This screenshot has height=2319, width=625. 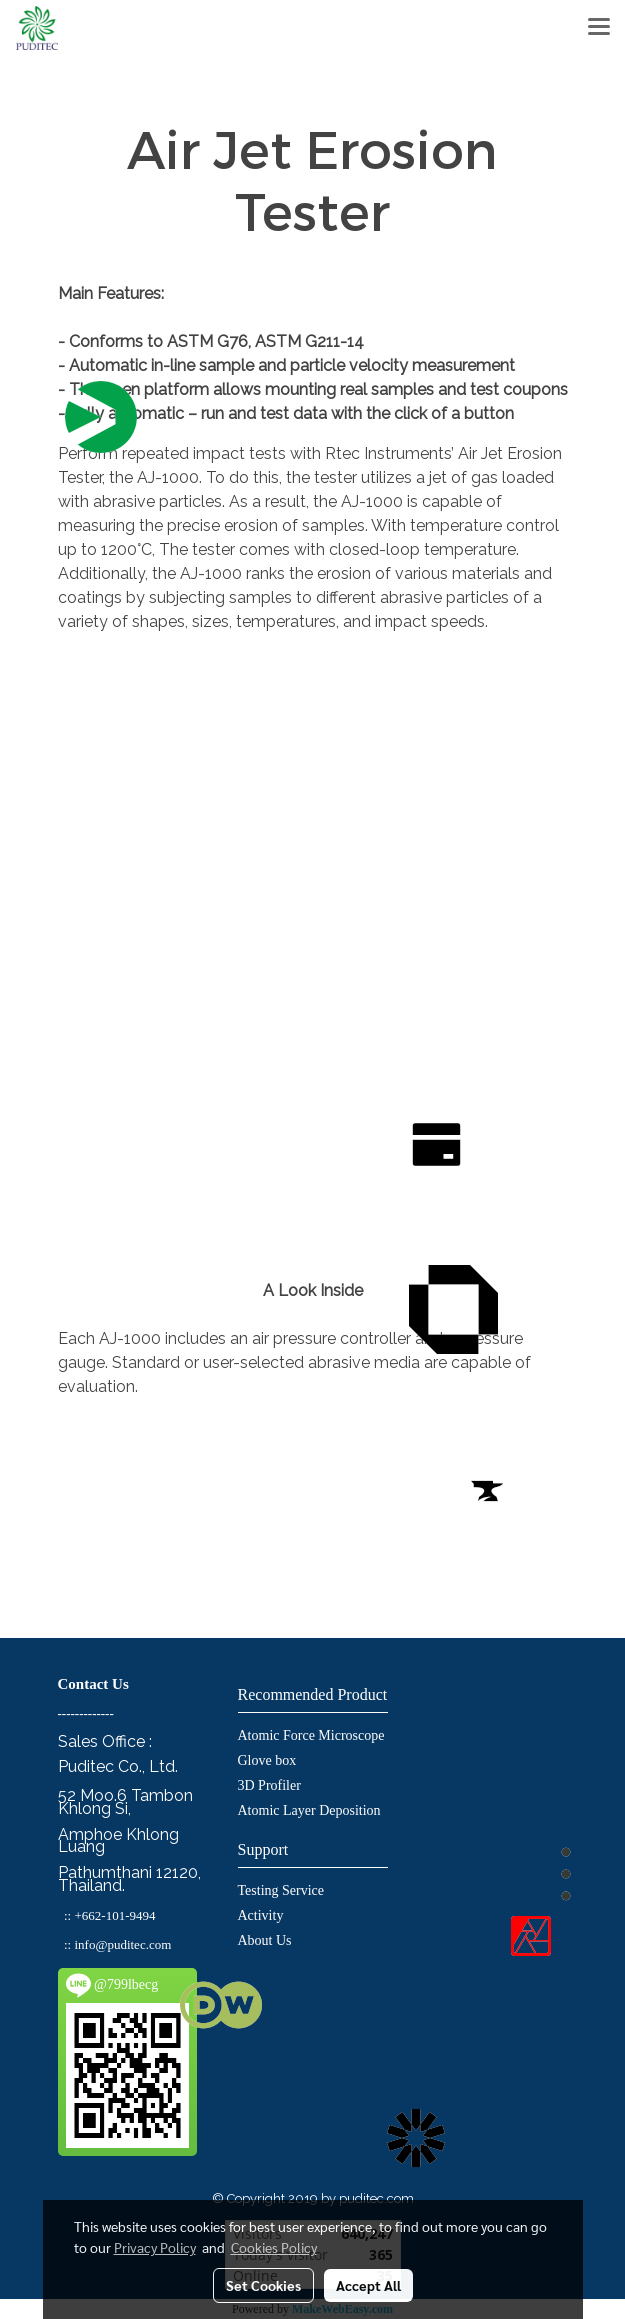 I want to click on JSON Web Tokens (JWT) technology or integration, so click(x=416, y=2138).